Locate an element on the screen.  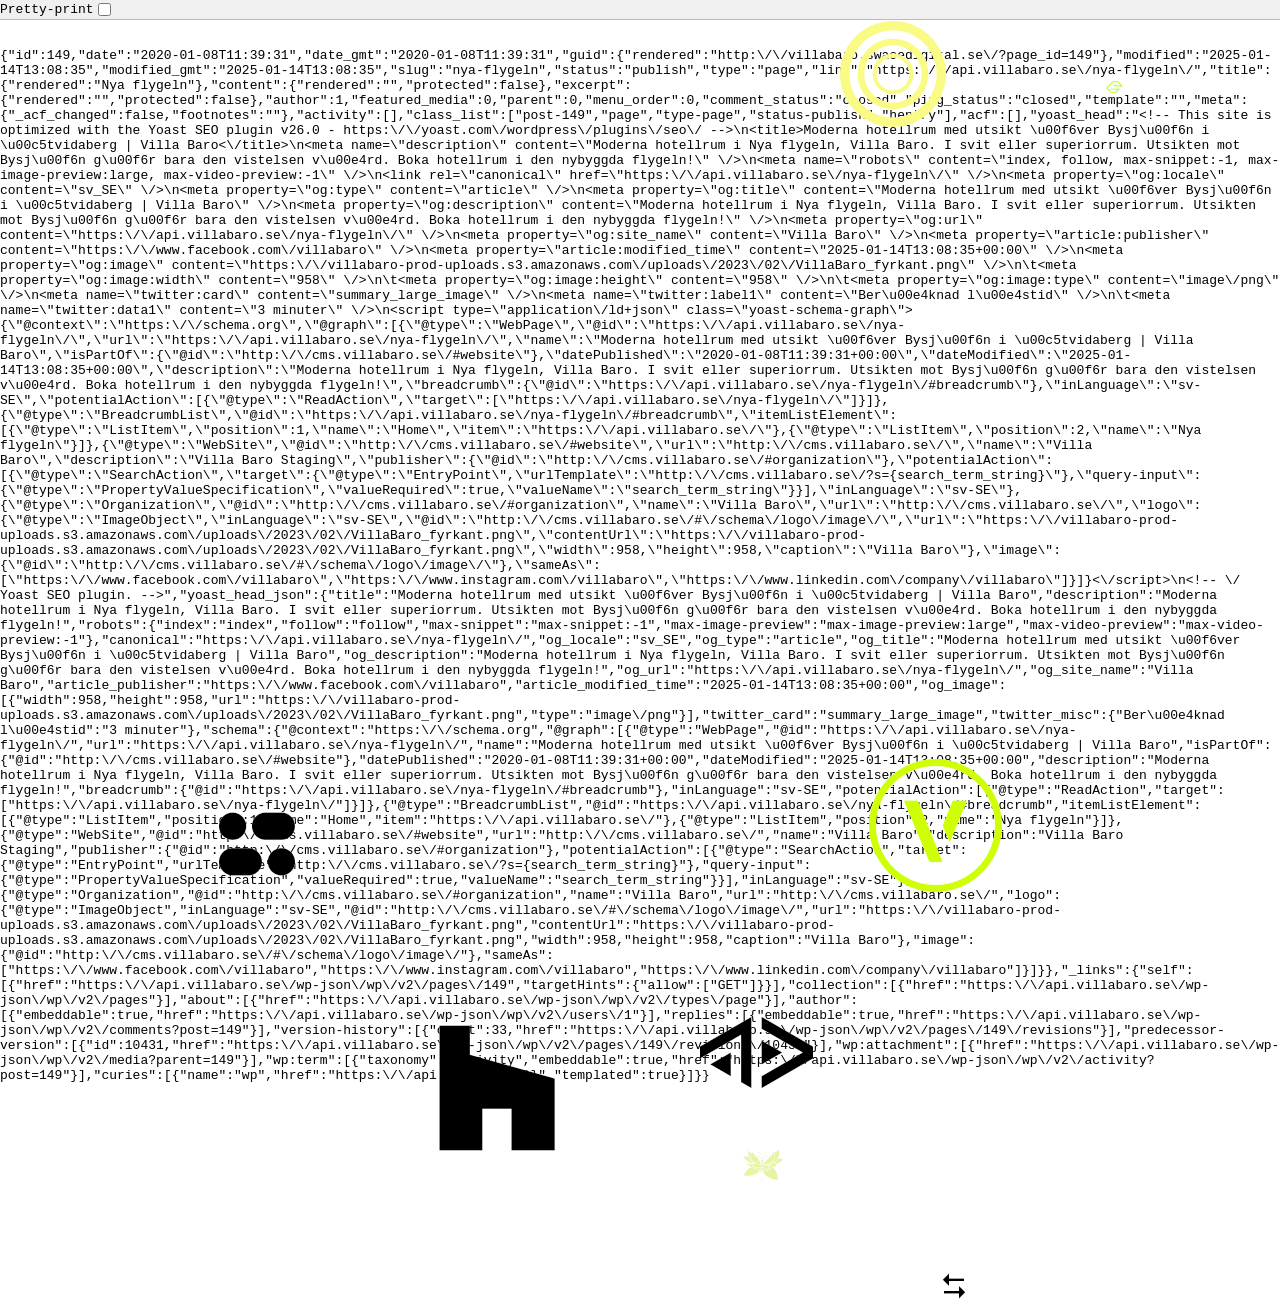
fonoma app or service logo is located at coordinates (257, 844).